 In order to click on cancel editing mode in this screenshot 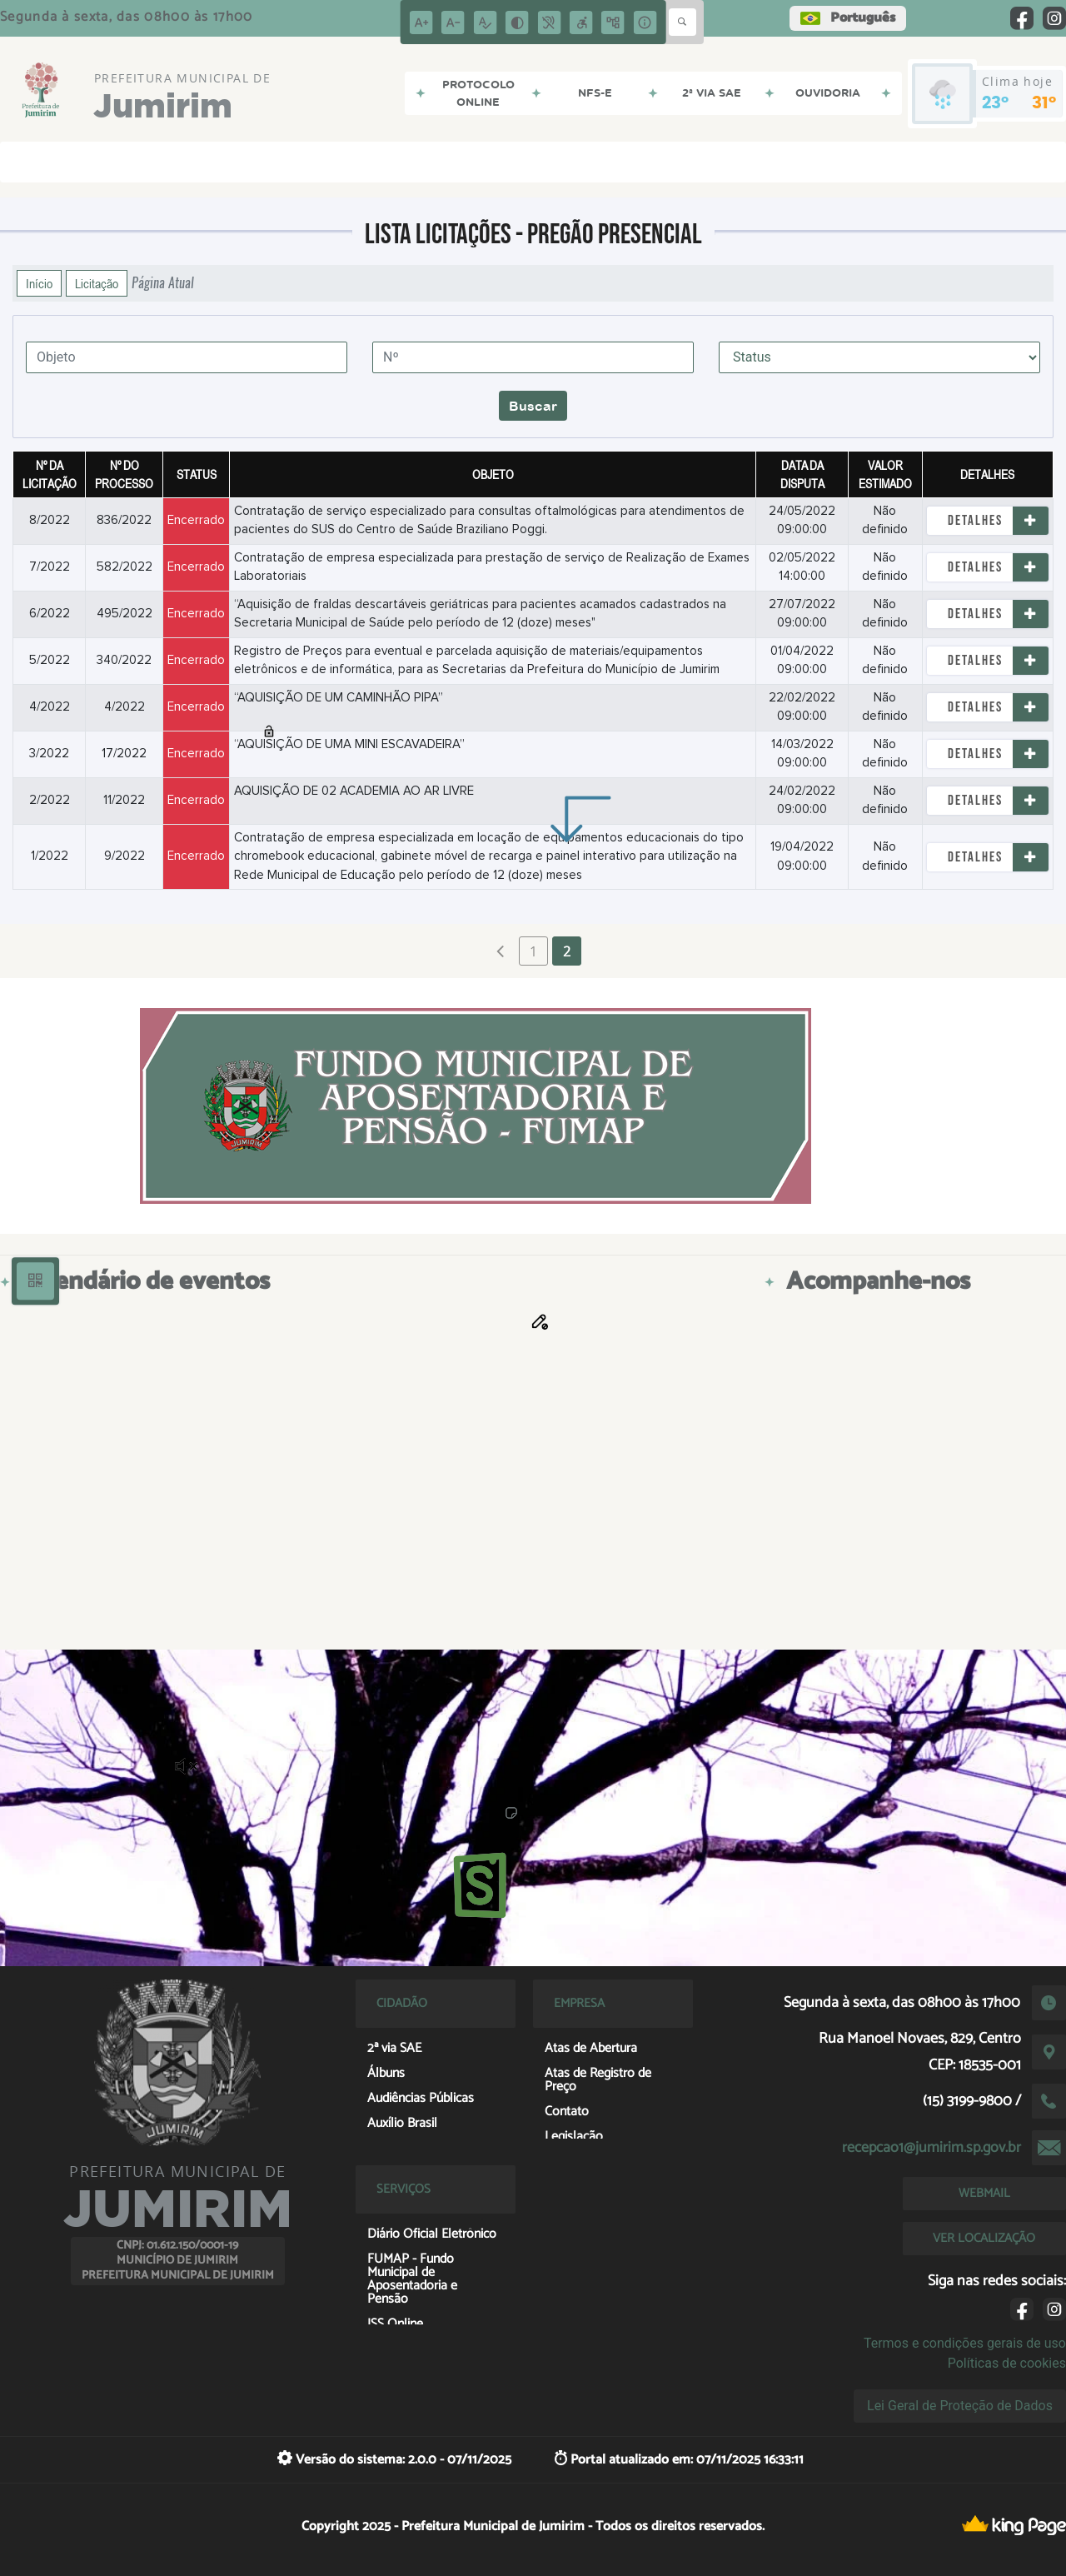, I will do `click(539, 1320)`.